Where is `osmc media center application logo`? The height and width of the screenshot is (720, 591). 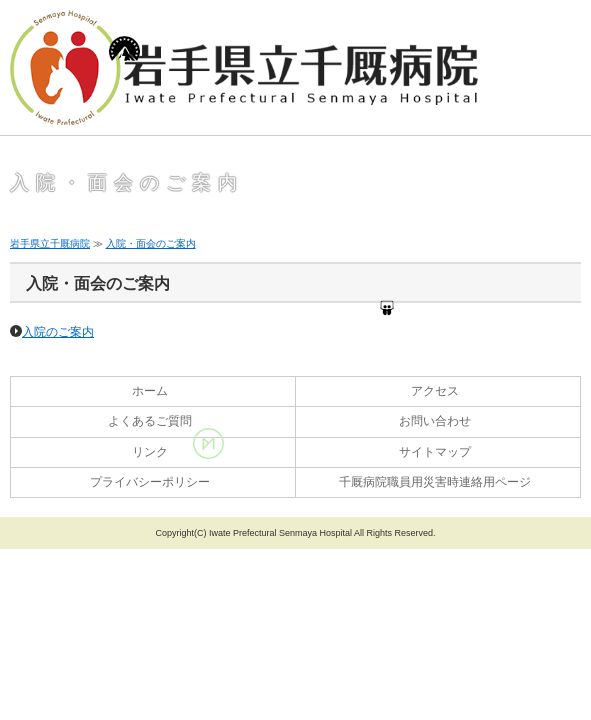 osmc media center application logo is located at coordinates (208, 443).